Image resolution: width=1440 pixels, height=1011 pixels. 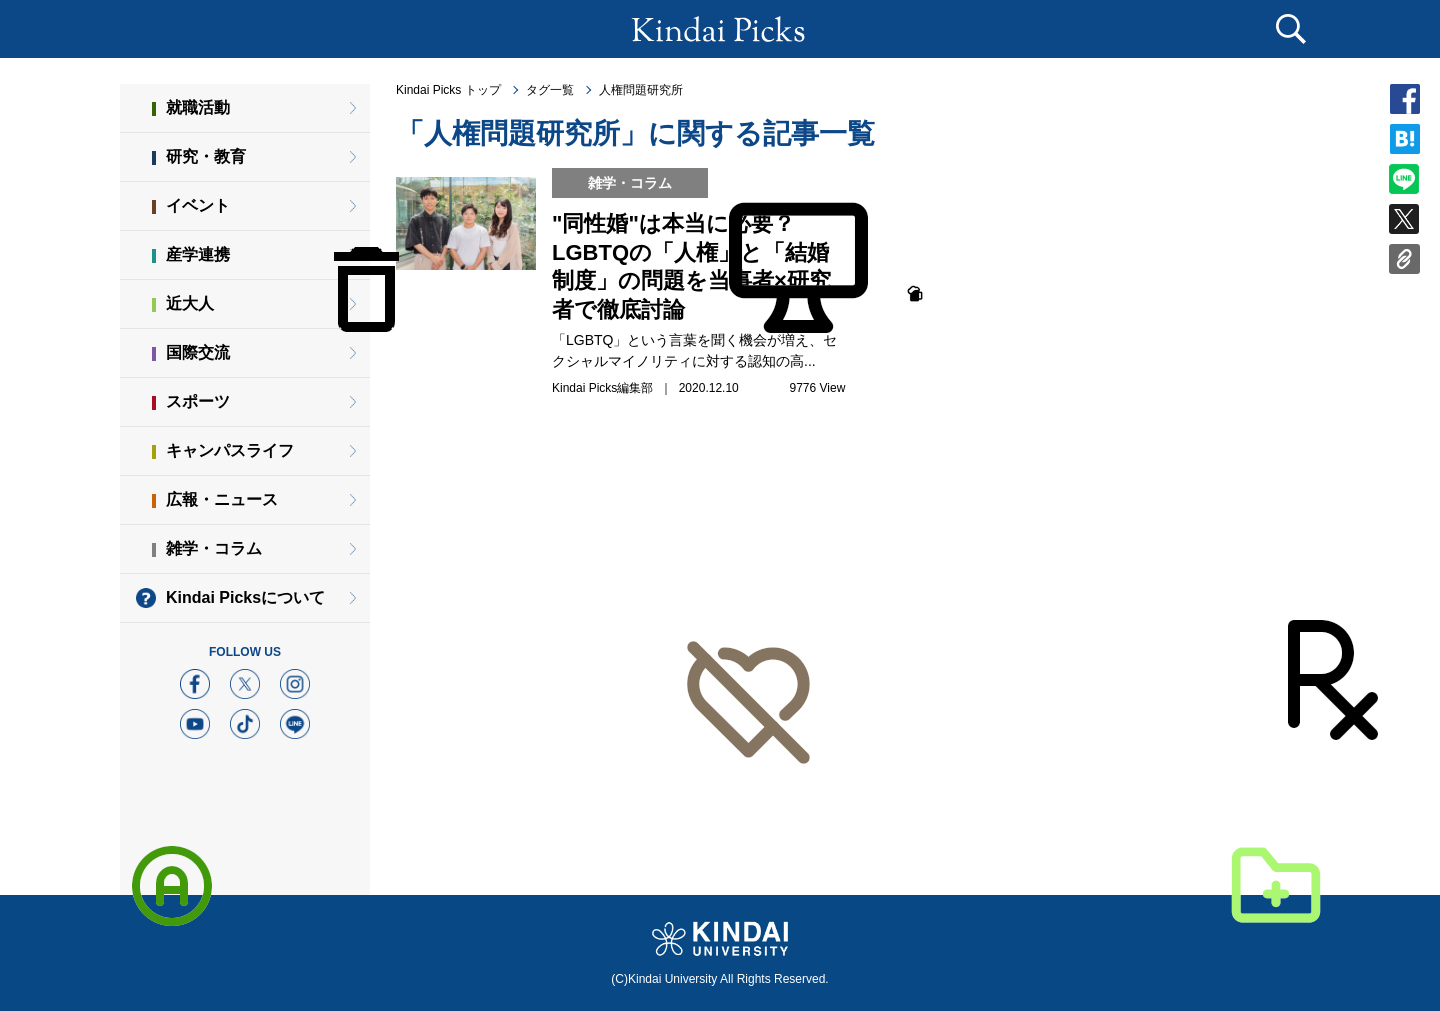 What do you see at coordinates (748, 702) in the screenshot?
I see `remove from favorites` at bounding box center [748, 702].